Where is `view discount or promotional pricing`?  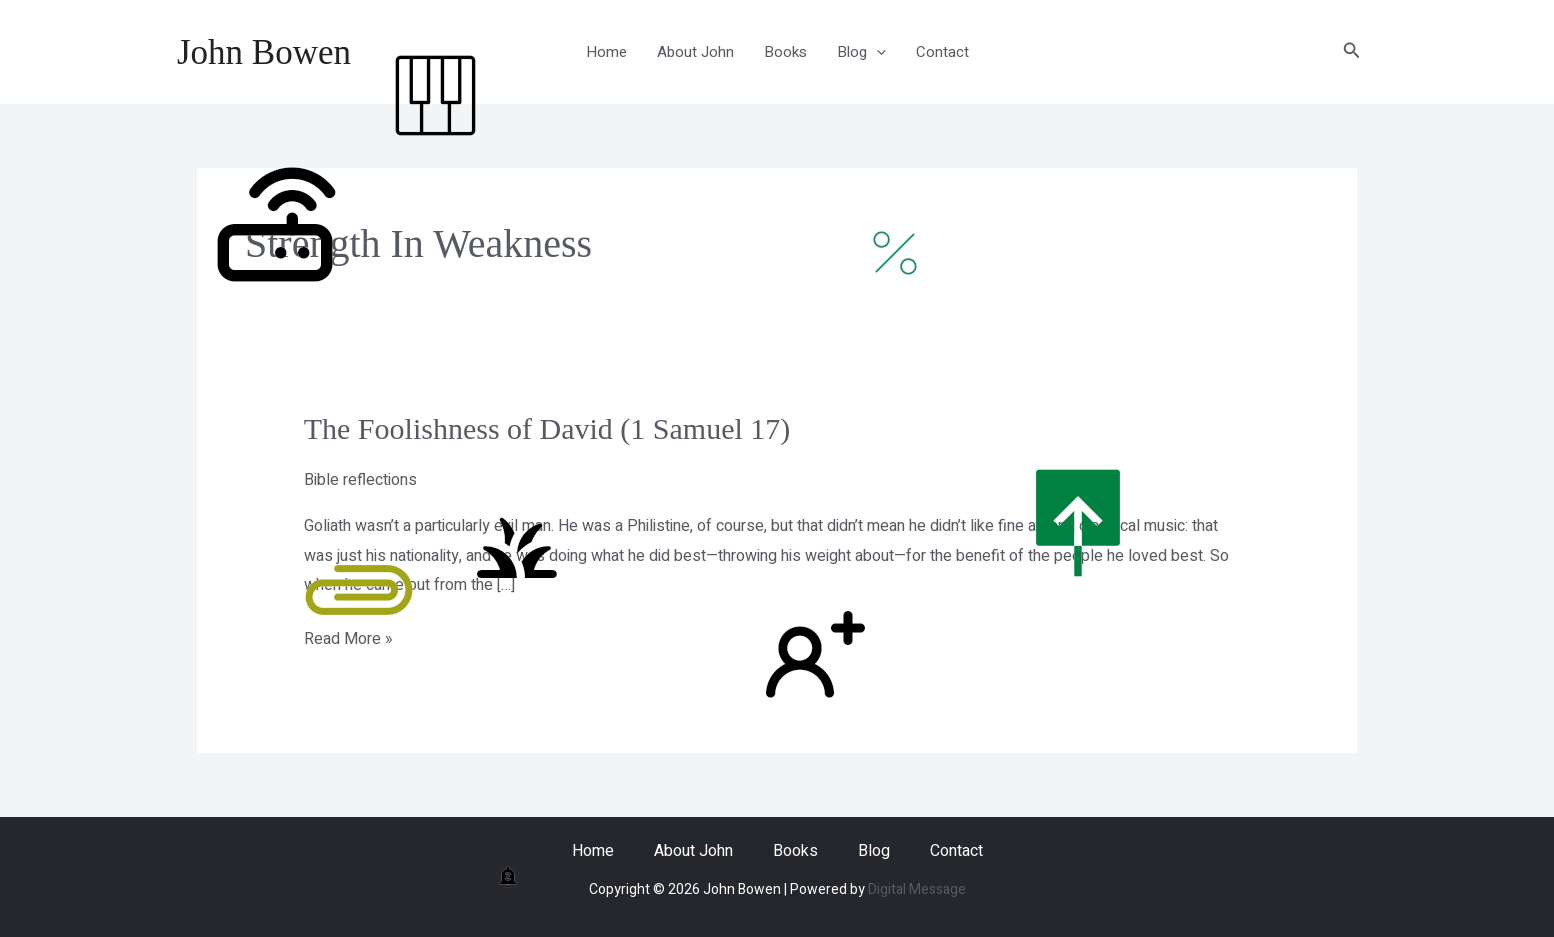 view discount or promotional pricing is located at coordinates (895, 253).